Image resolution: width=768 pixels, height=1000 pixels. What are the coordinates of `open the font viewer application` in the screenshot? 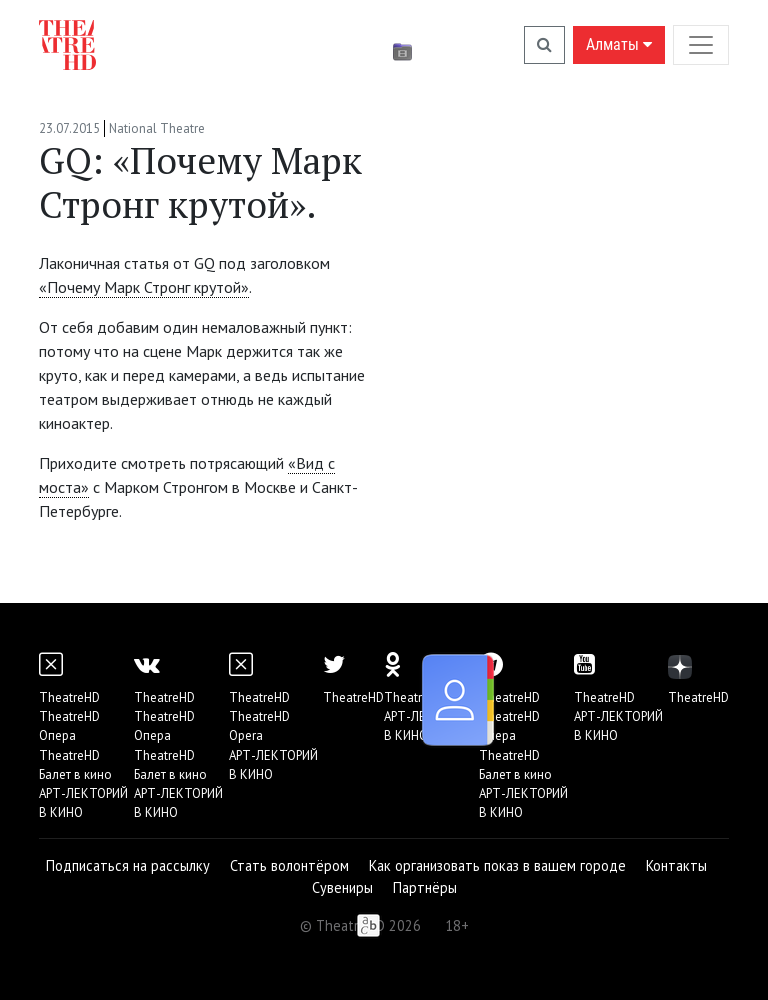 It's located at (368, 925).